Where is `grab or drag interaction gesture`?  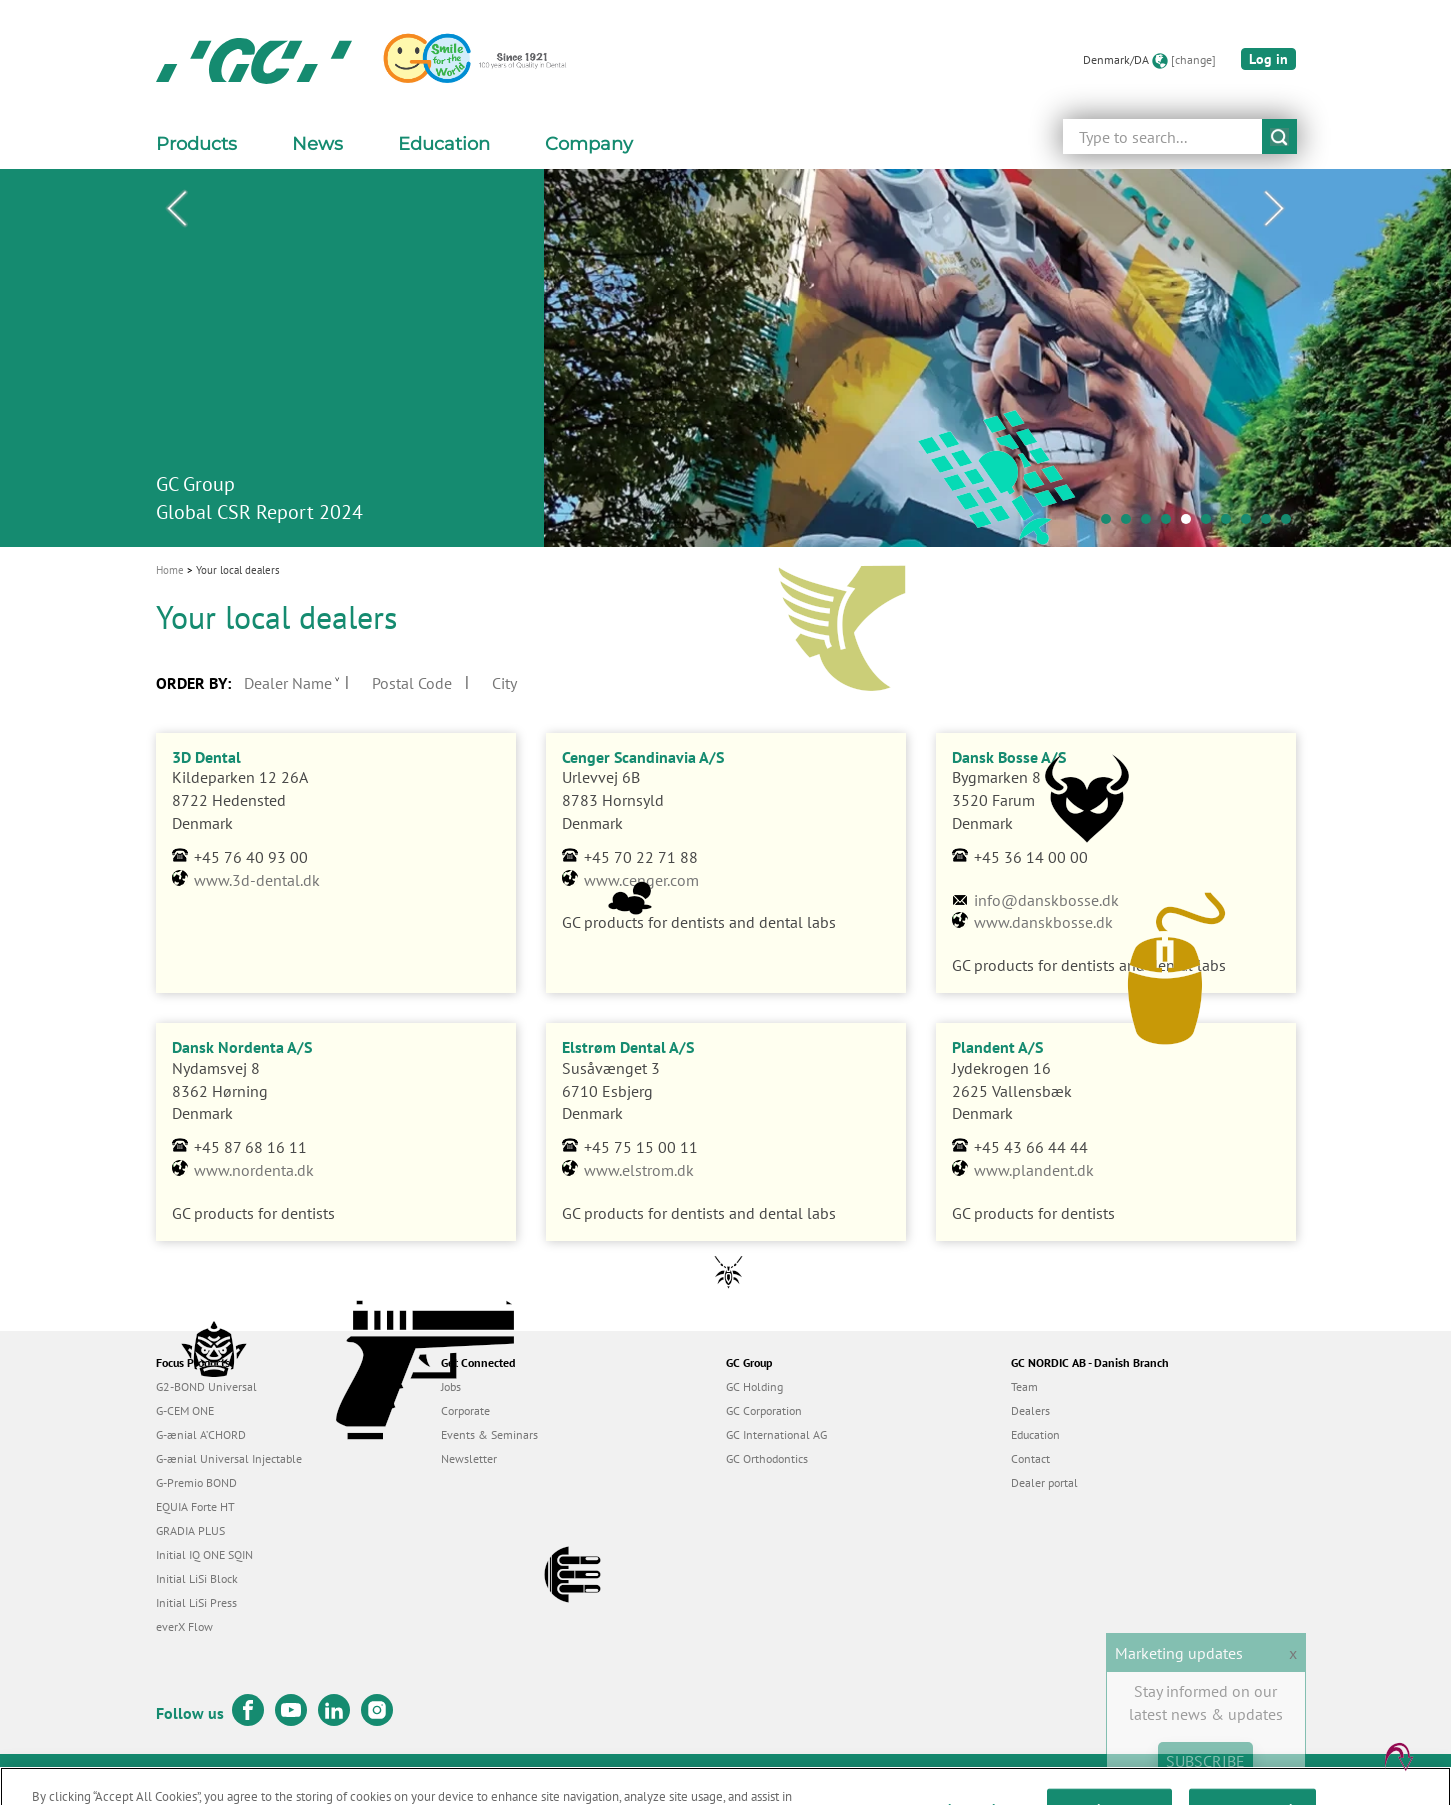
grab or drag interaction gesture is located at coordinates (572, 1574).